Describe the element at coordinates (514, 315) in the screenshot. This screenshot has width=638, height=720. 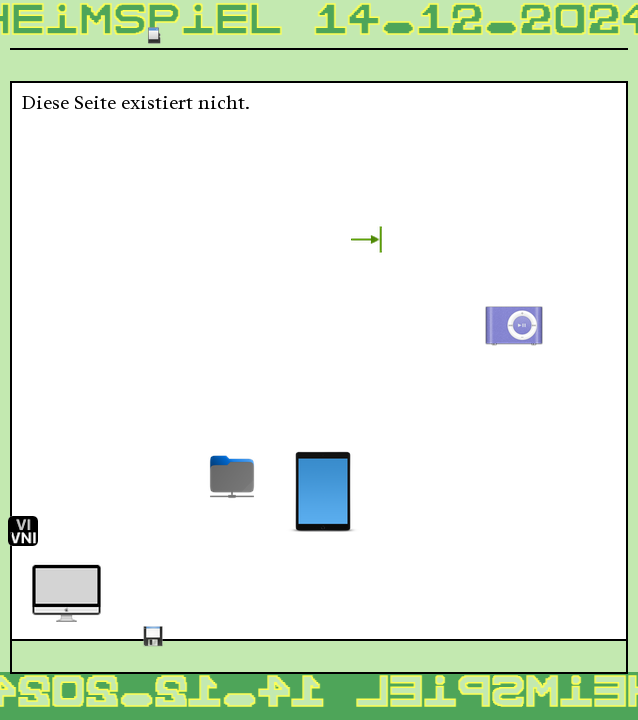
I see `iPod shuffle device connected` at that location.